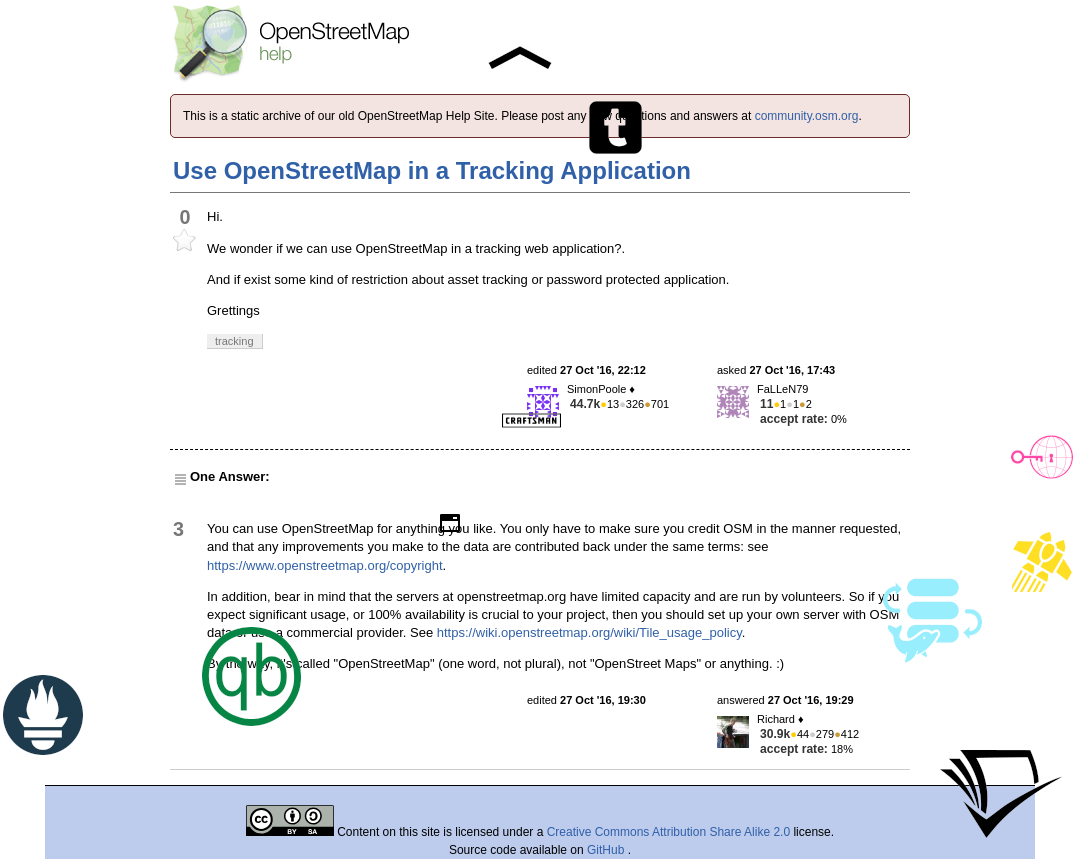 The height and width of the screenshot is (859, 1080). What do you see at coordinates (531, 420) in the screenshot?
I see `craftsman brand logo` at bounding box center [531, 420].